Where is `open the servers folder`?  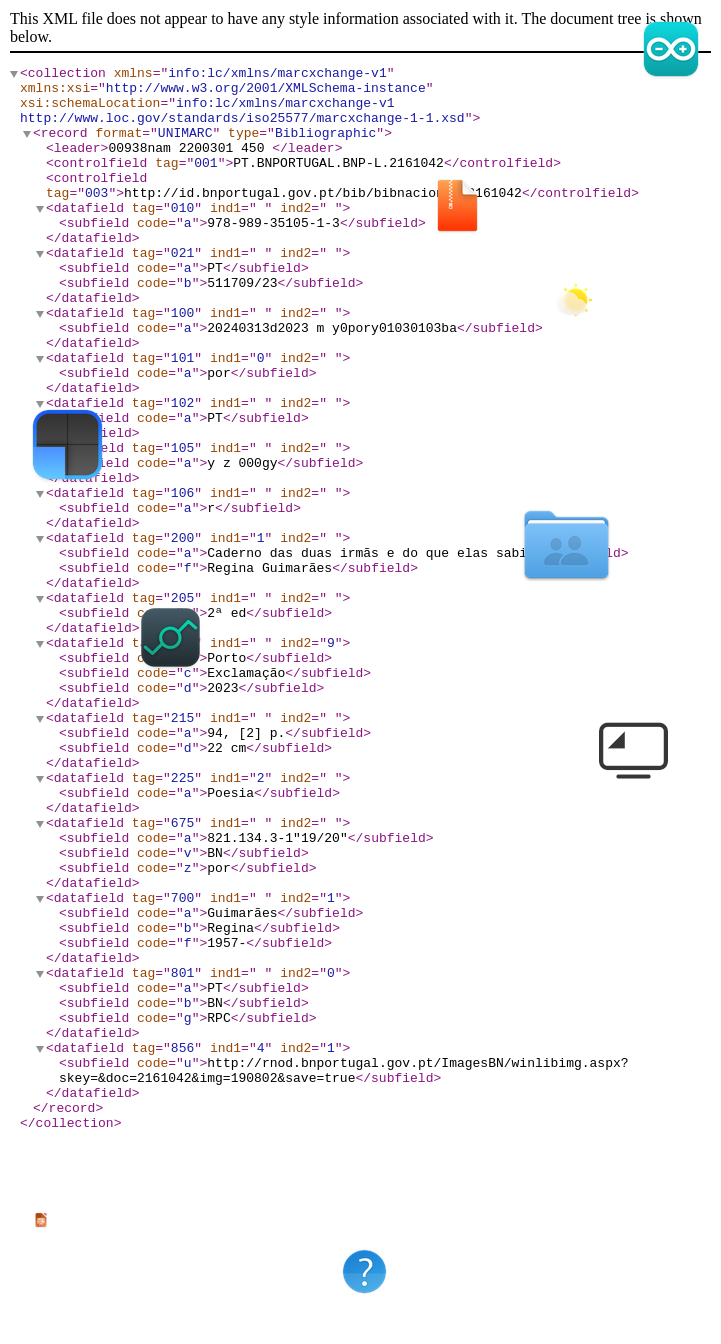
open the servers folder is located at coordinates (566, 544).